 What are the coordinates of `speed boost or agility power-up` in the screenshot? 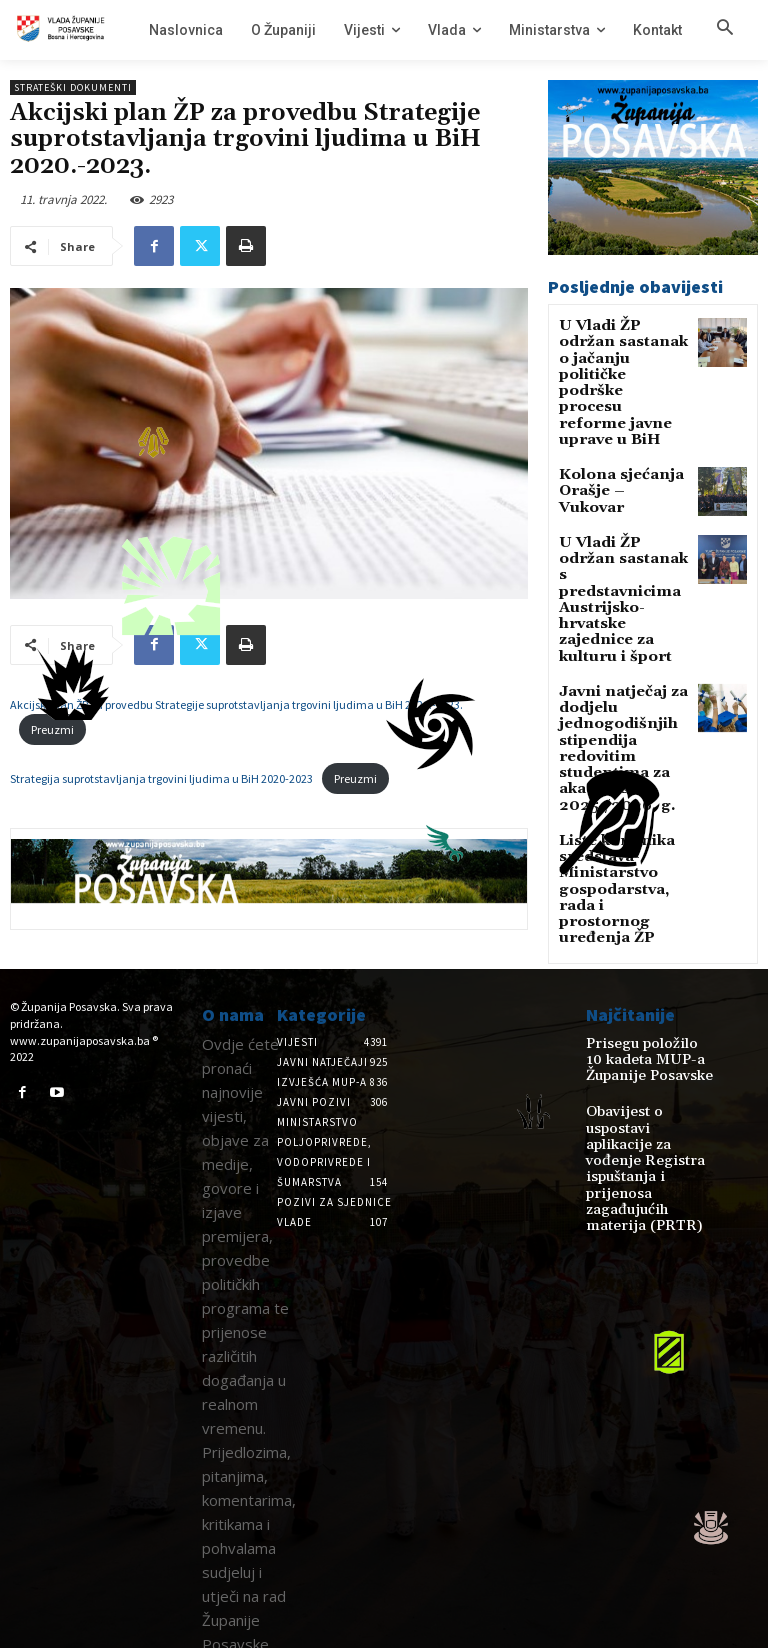 It's located at (444, 843).